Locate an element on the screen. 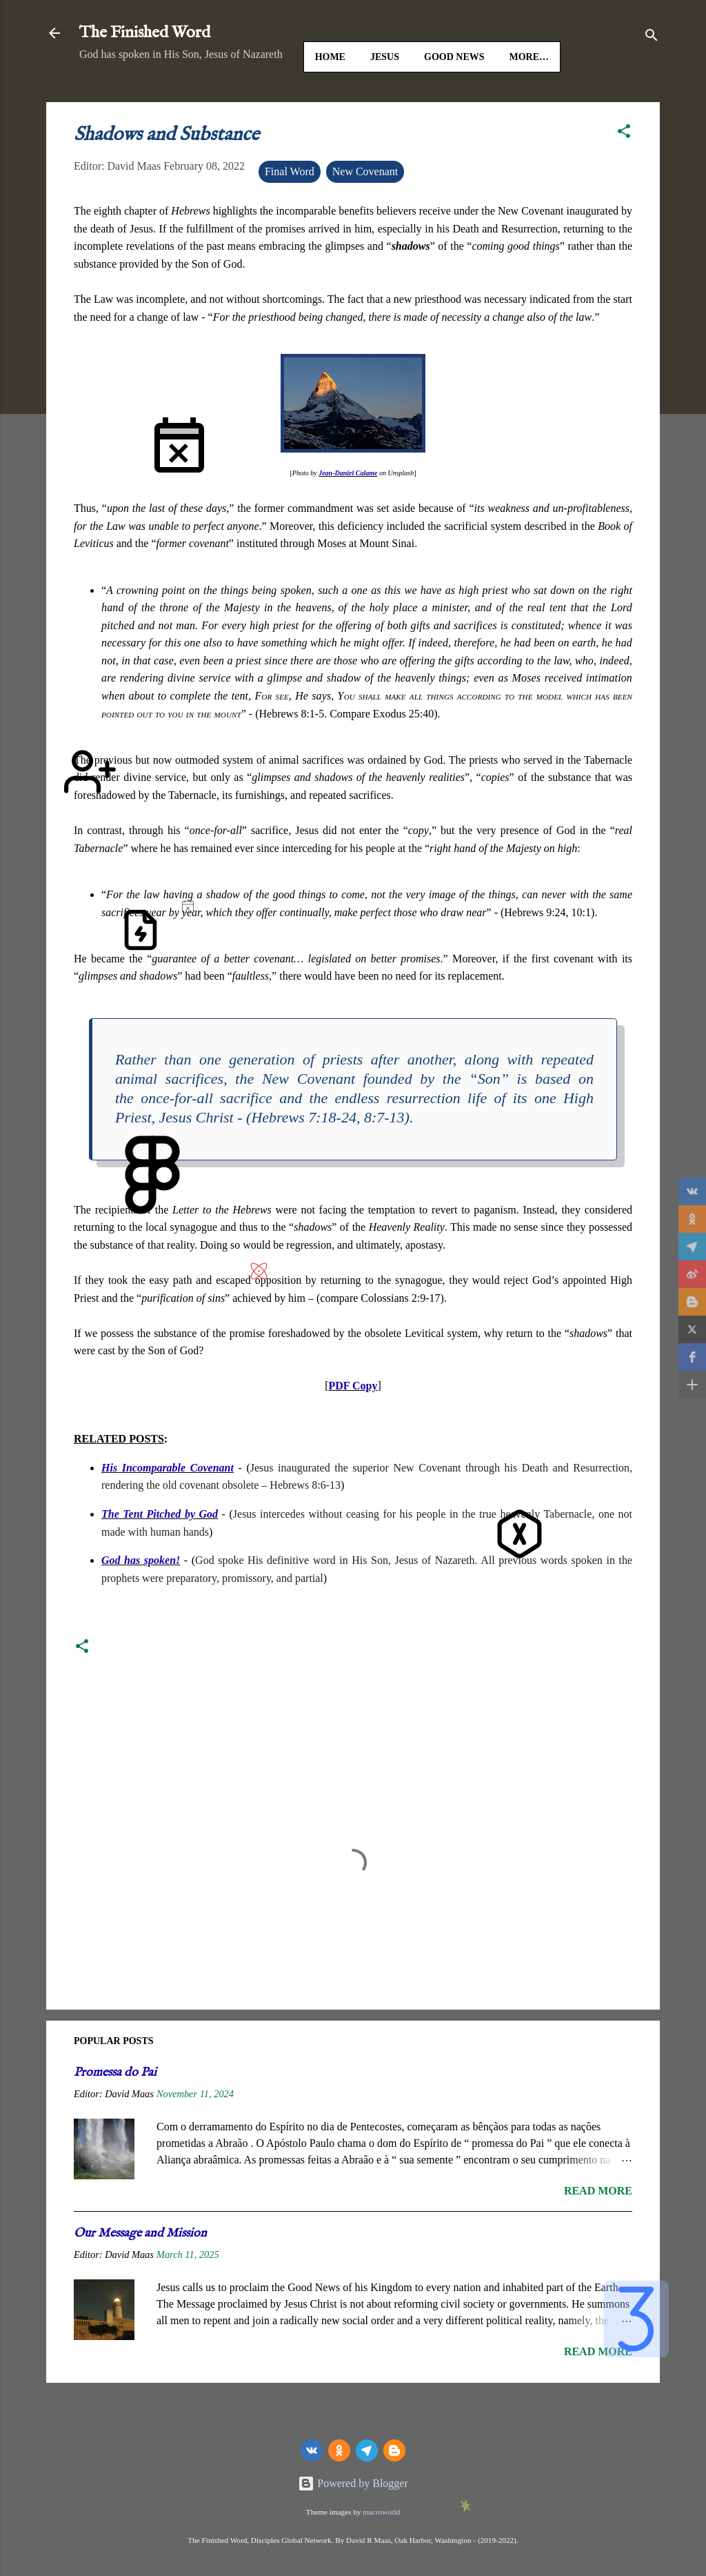 This screenshot has height=2576, width=706. disable camera flash is located at coordinates (465, 2506).